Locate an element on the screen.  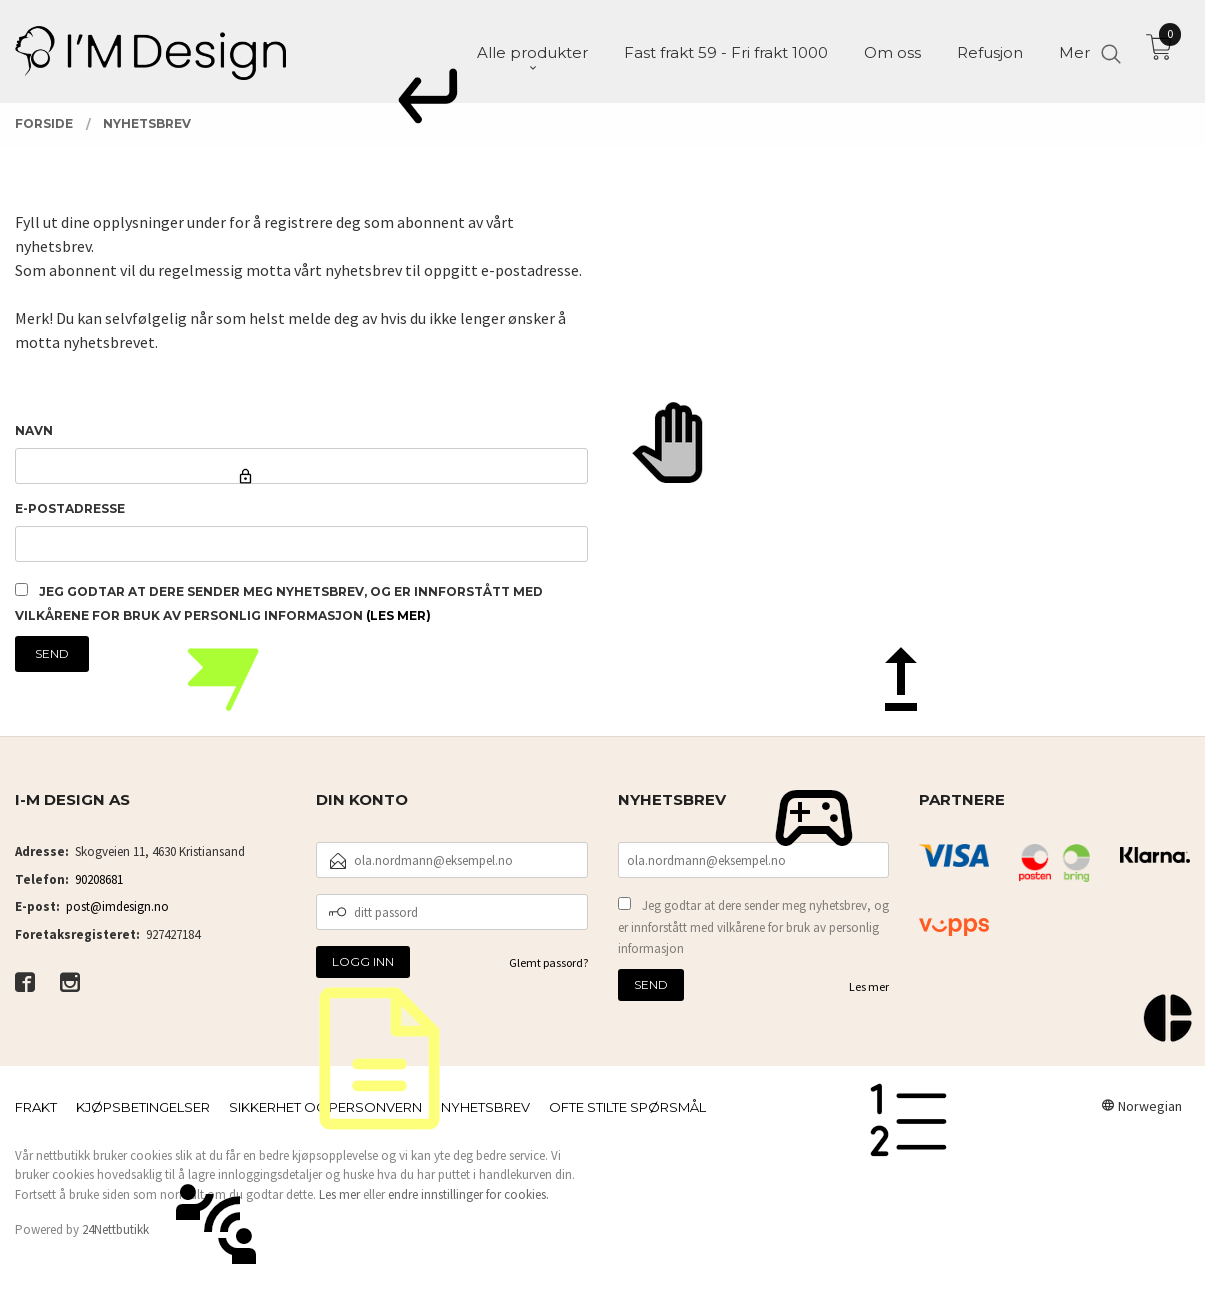
upgrade to a newer version is located at coordinates (901, 679).